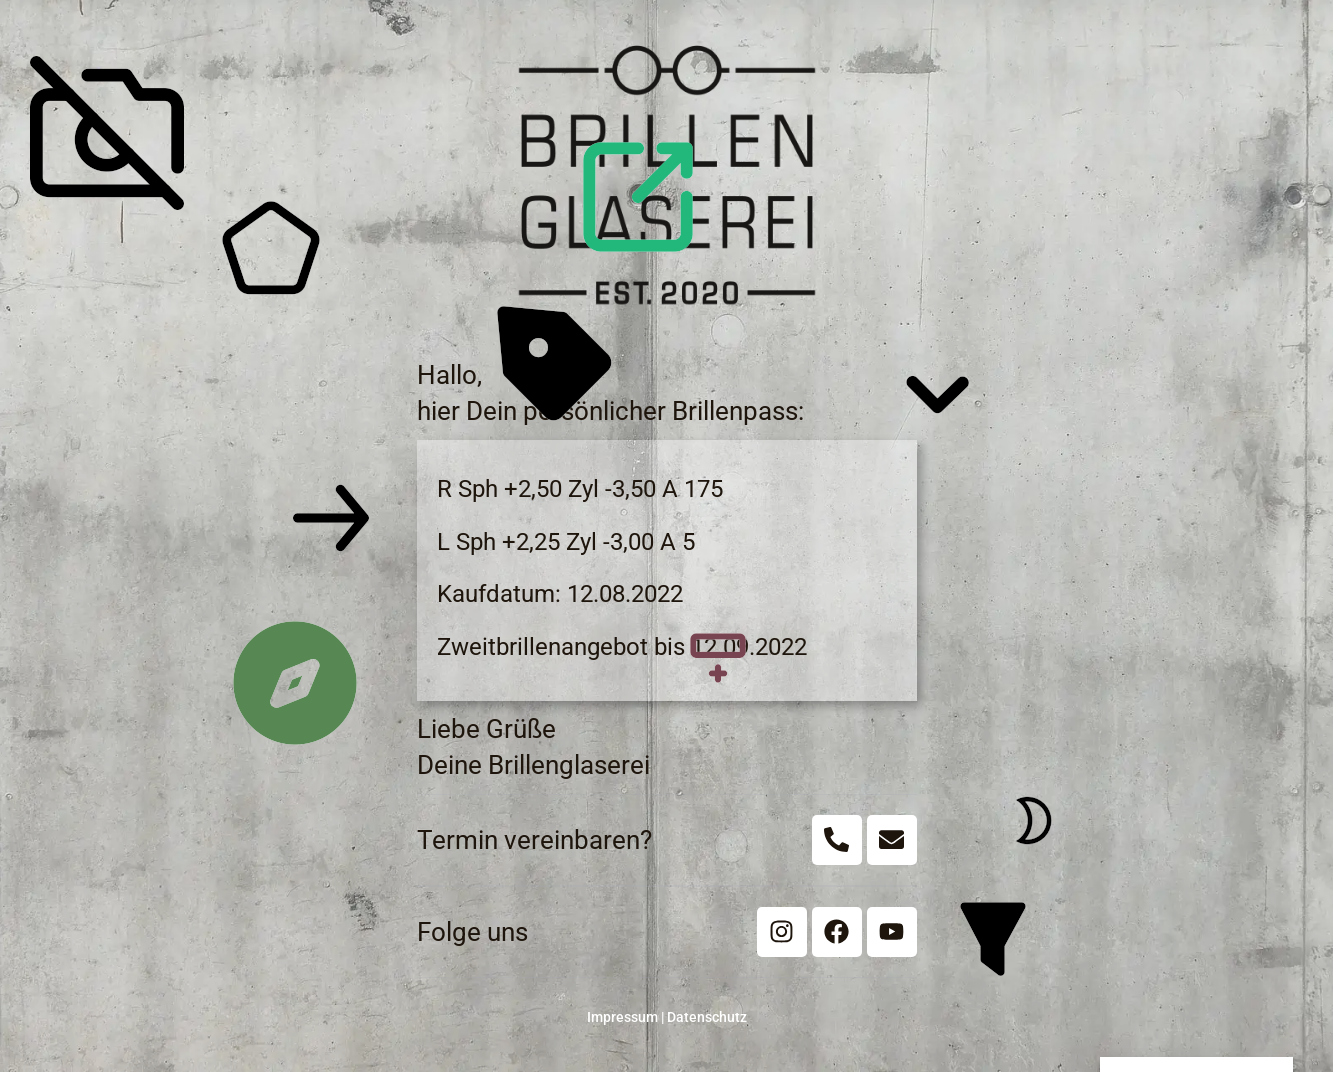 This screenshot has height=1072, width=1333. What do you see at coordinates (107, 133) in the screenshot?
I see `camera is disabled or turned off` at bounding box center [107, 133].